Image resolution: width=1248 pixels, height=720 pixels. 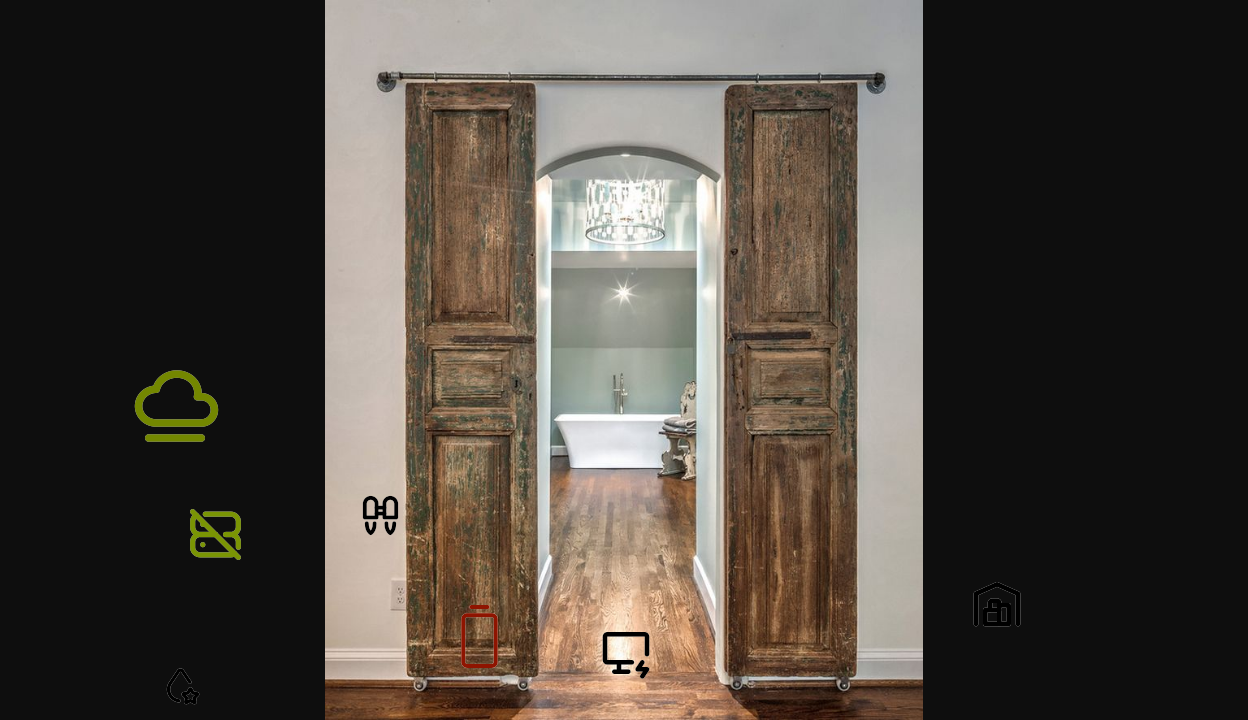 What do you see at coordinates (626, 653) in the screenshot?
I see `desktop power or energy settings` at bounding box center [626, 653].